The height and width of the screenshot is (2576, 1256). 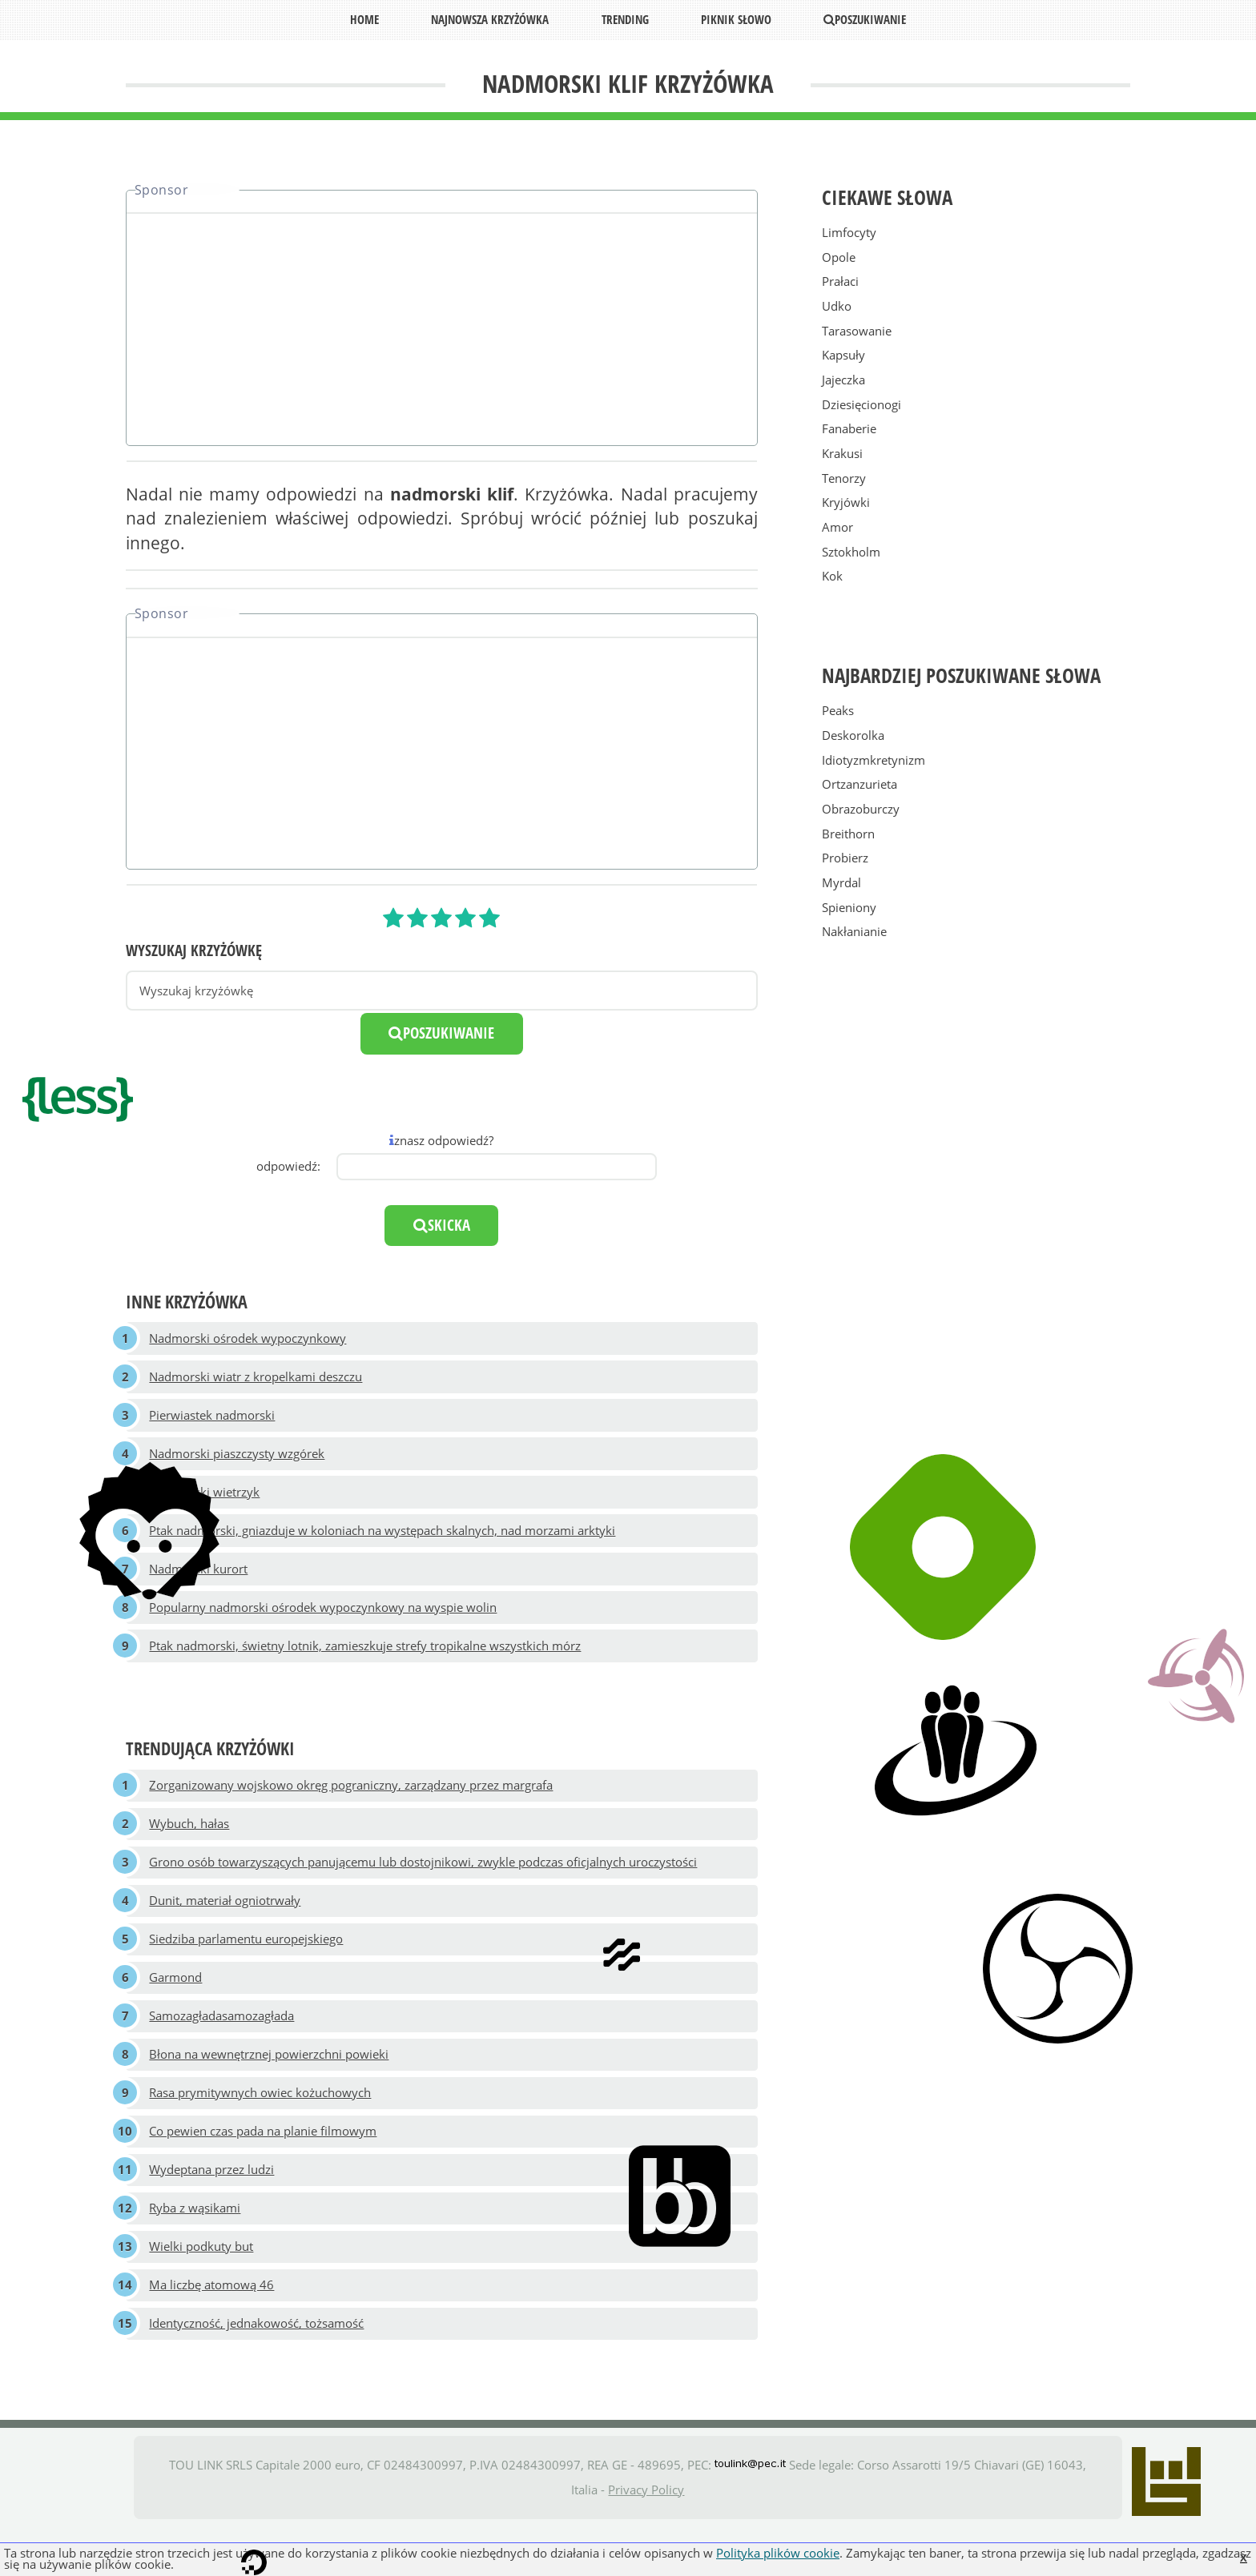 What do you see at coordinates (1196, 1676) in the screenshot?
I see `concourse CI/CD platform logo` at bounding box center [1196, 1676].